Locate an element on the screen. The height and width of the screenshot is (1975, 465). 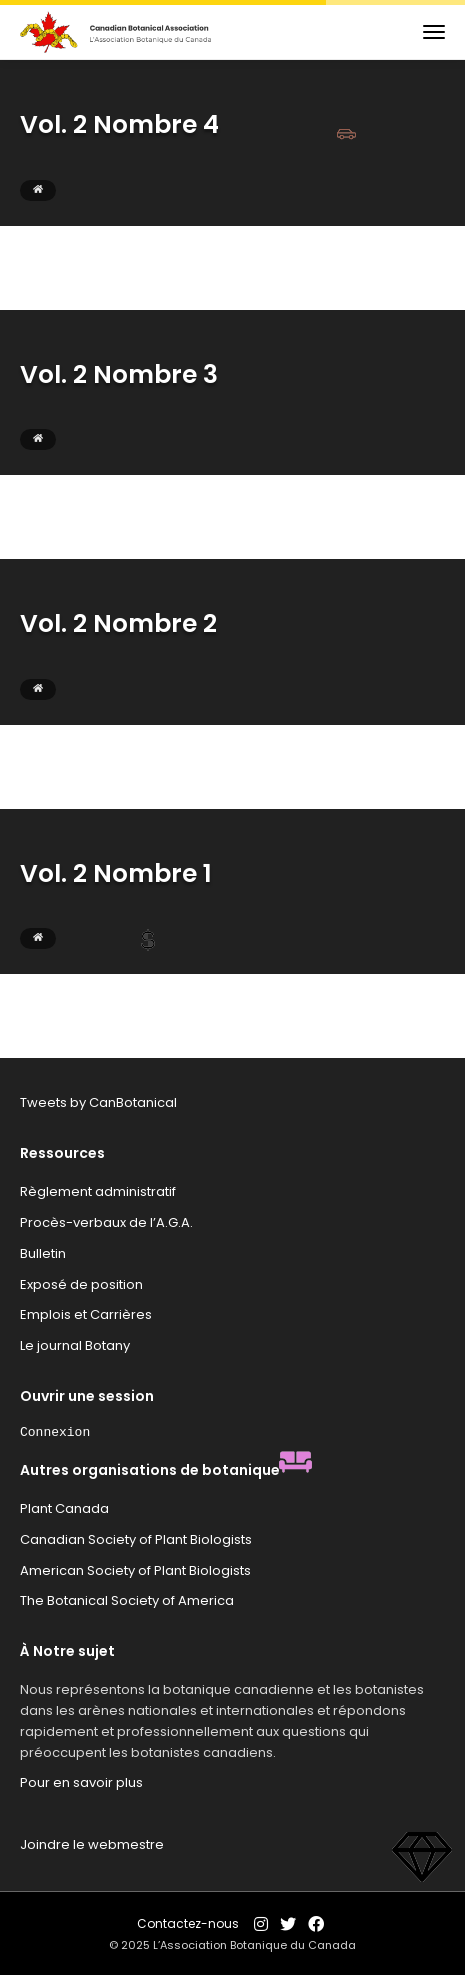
view pricing or payment options is located at coordinates (148, 940).